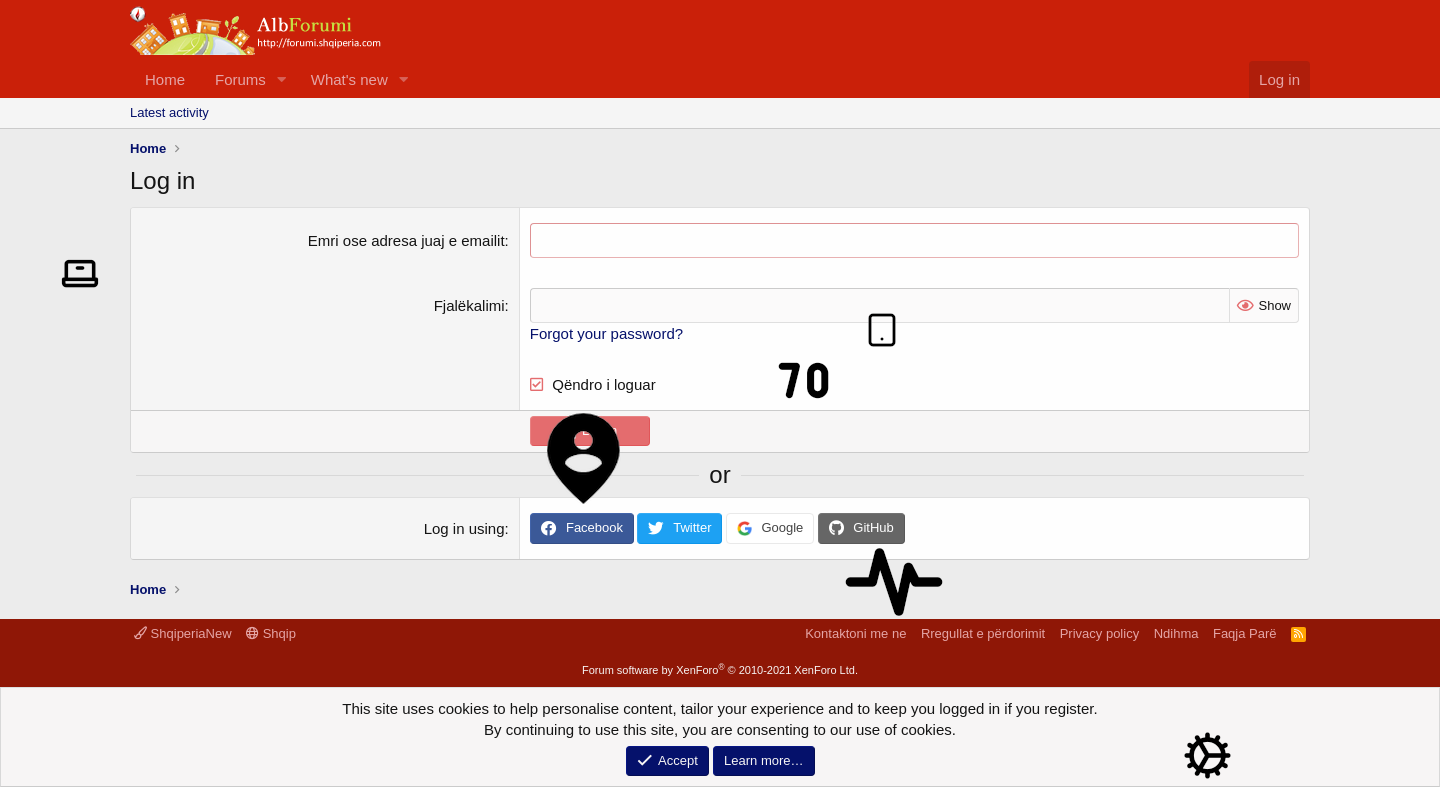 This screenshot has height=787, width=1440. I want to click on view health or fitness activity, so click(894, 582).